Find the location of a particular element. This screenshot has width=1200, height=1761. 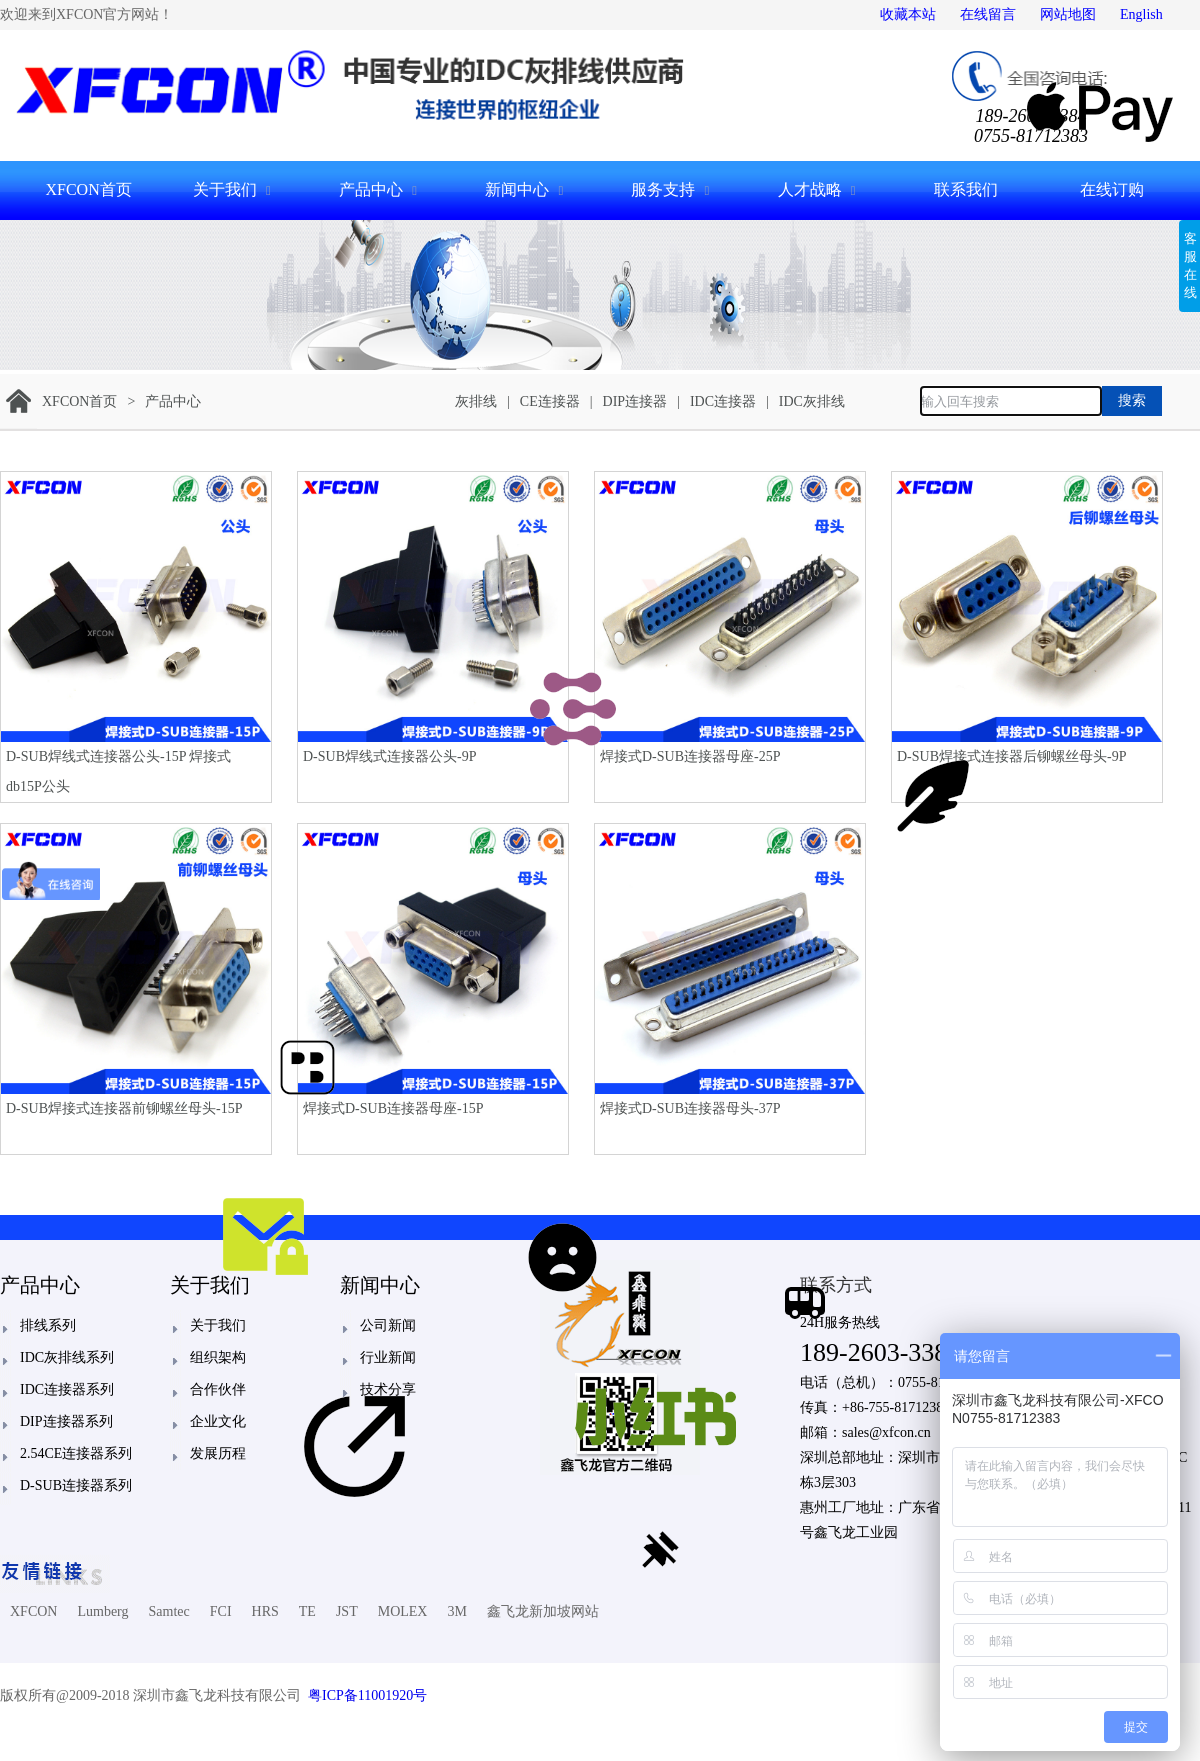

open xiaohongshu app is located at coordinates (655, 1416).